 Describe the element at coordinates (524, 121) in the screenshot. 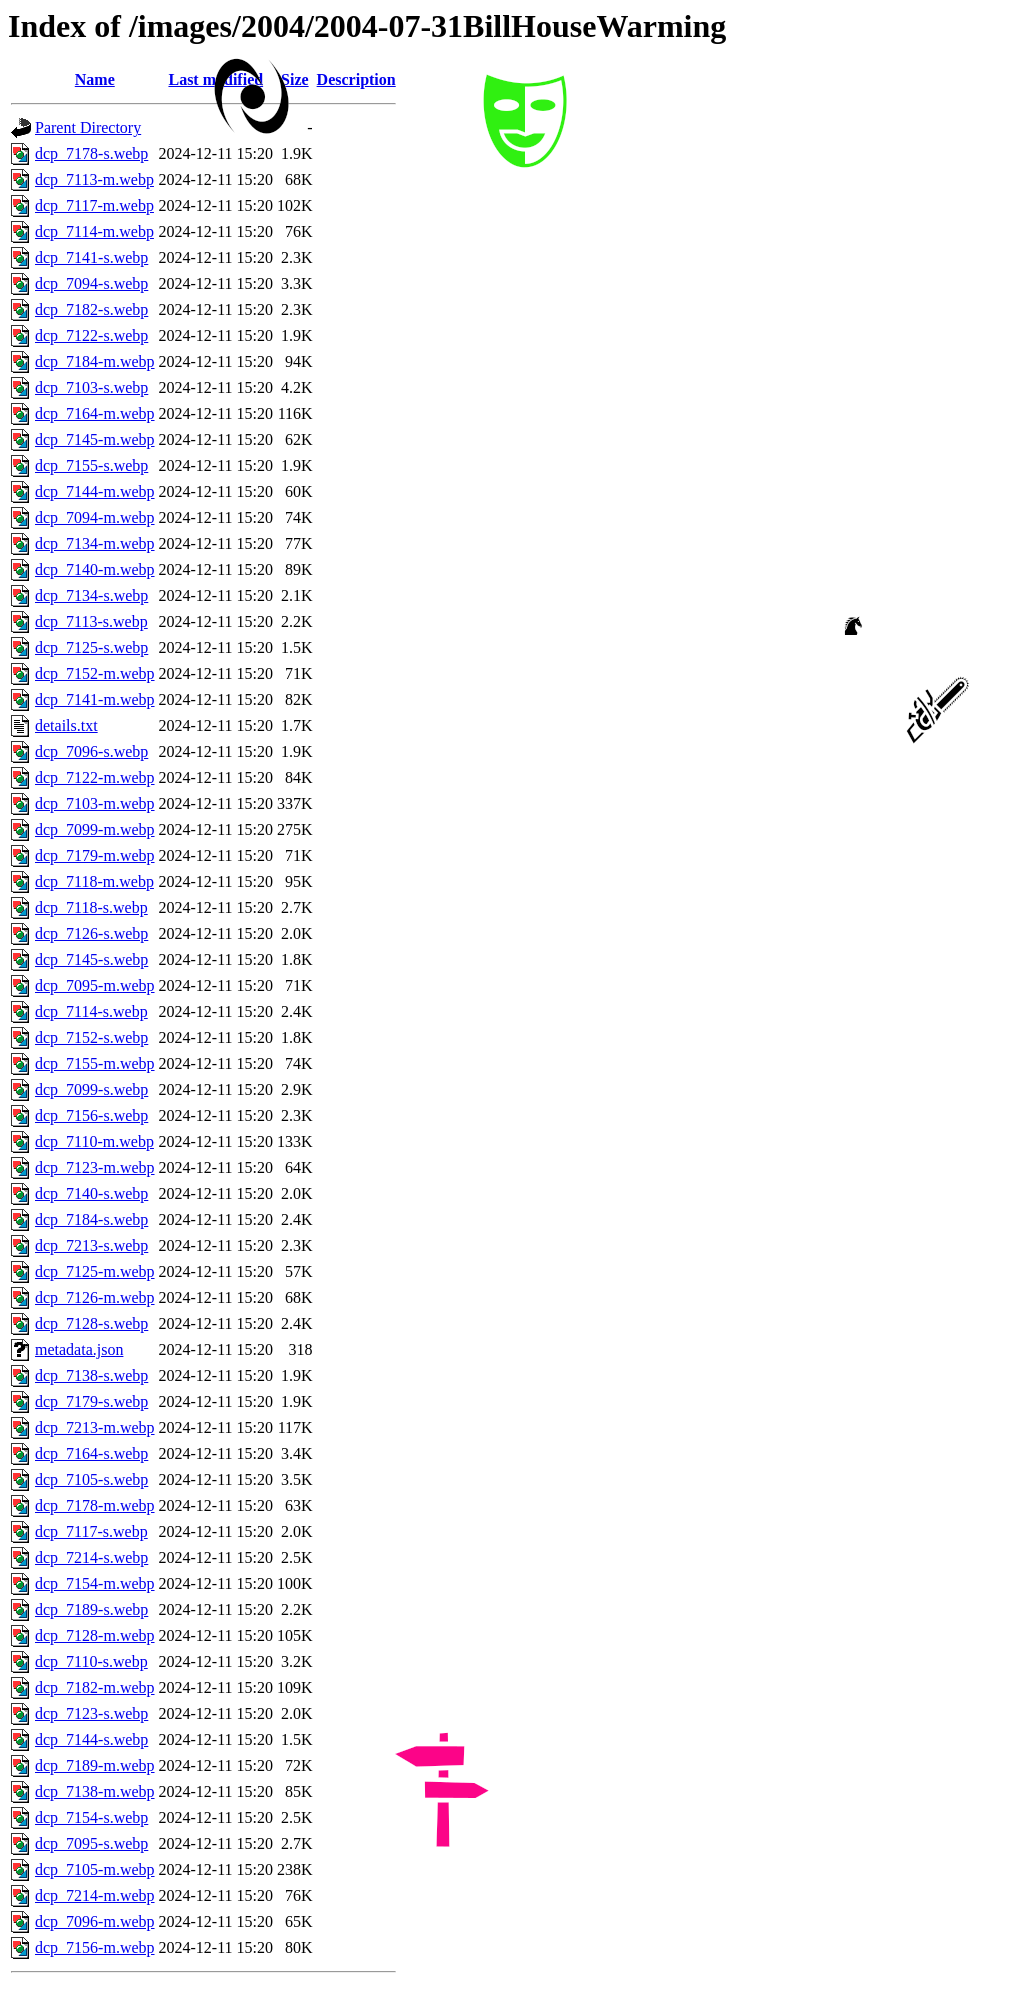

I see `toggle between theater or drama mode` at that location.